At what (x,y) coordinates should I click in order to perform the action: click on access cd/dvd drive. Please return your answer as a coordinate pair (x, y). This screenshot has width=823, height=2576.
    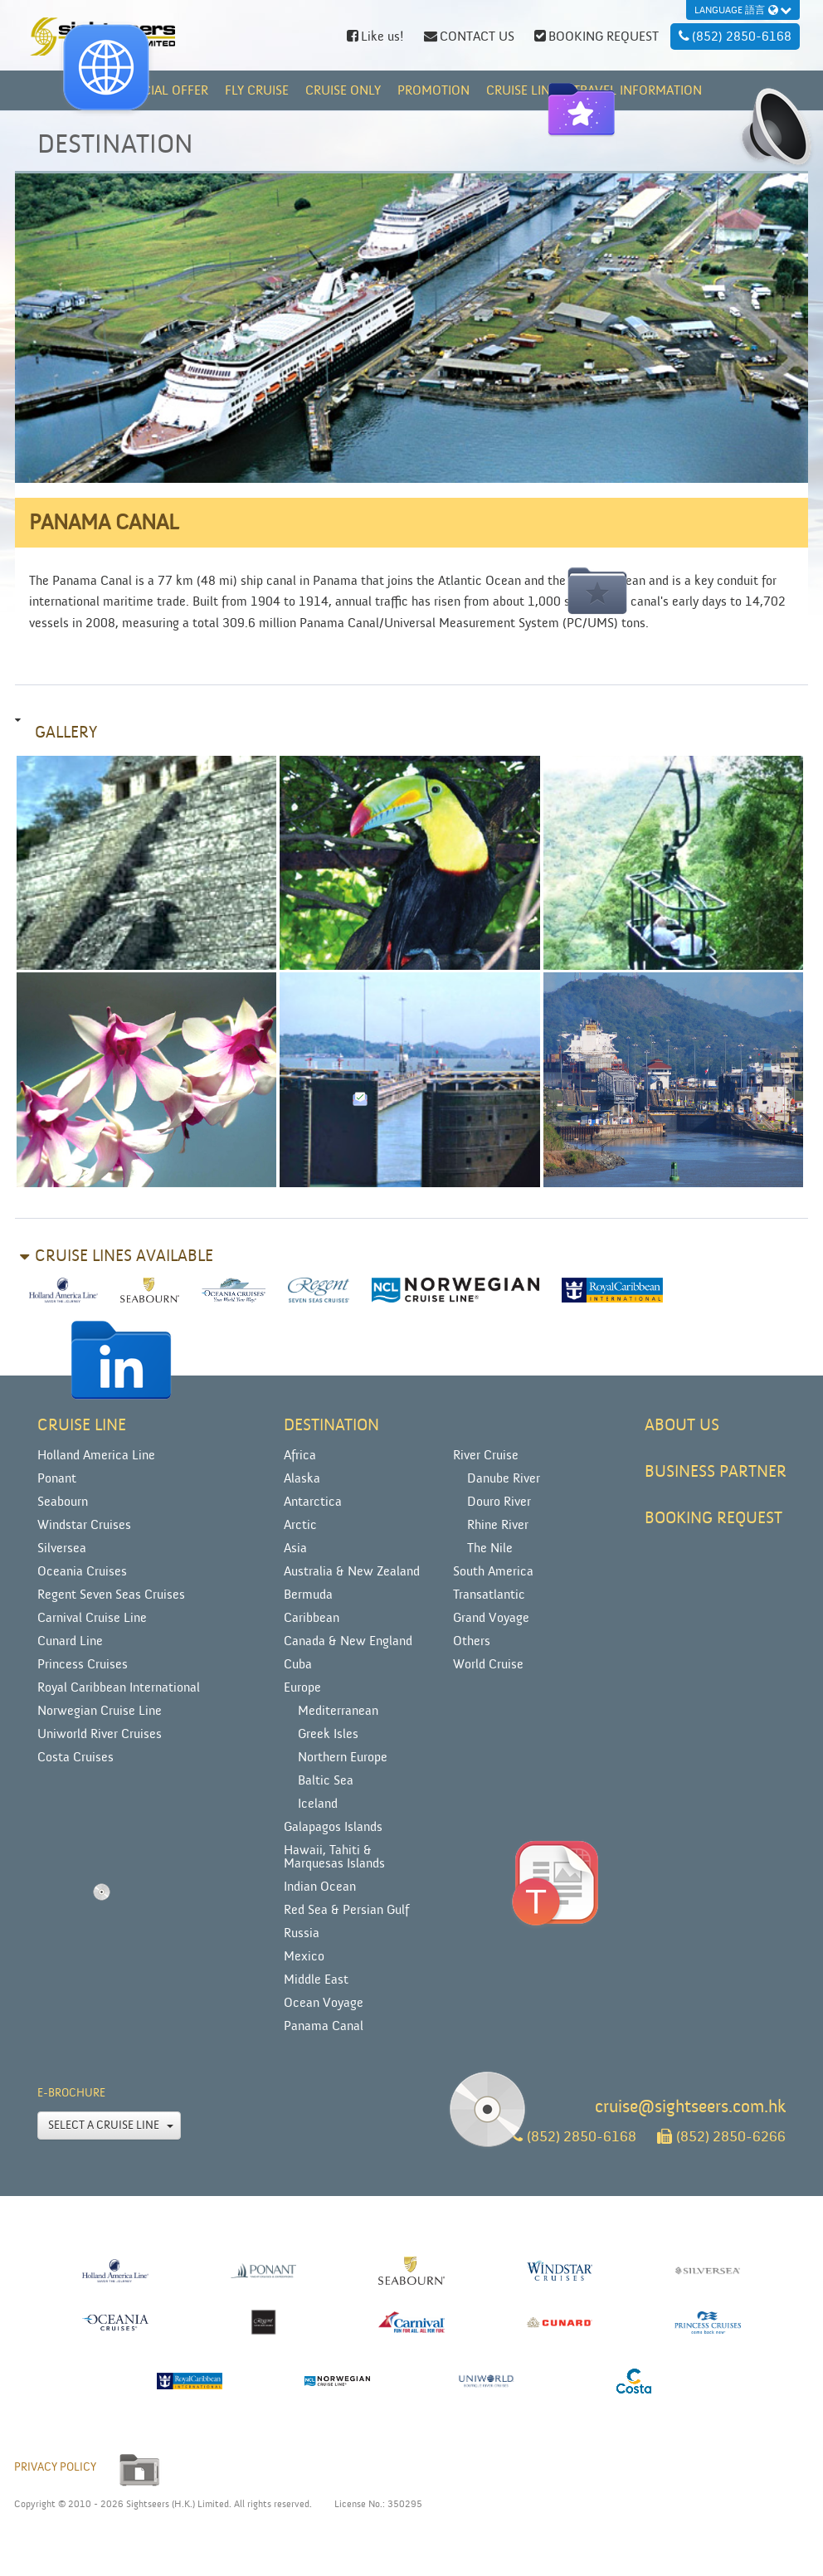
    Looking at the image, I should click on (101, 1892).